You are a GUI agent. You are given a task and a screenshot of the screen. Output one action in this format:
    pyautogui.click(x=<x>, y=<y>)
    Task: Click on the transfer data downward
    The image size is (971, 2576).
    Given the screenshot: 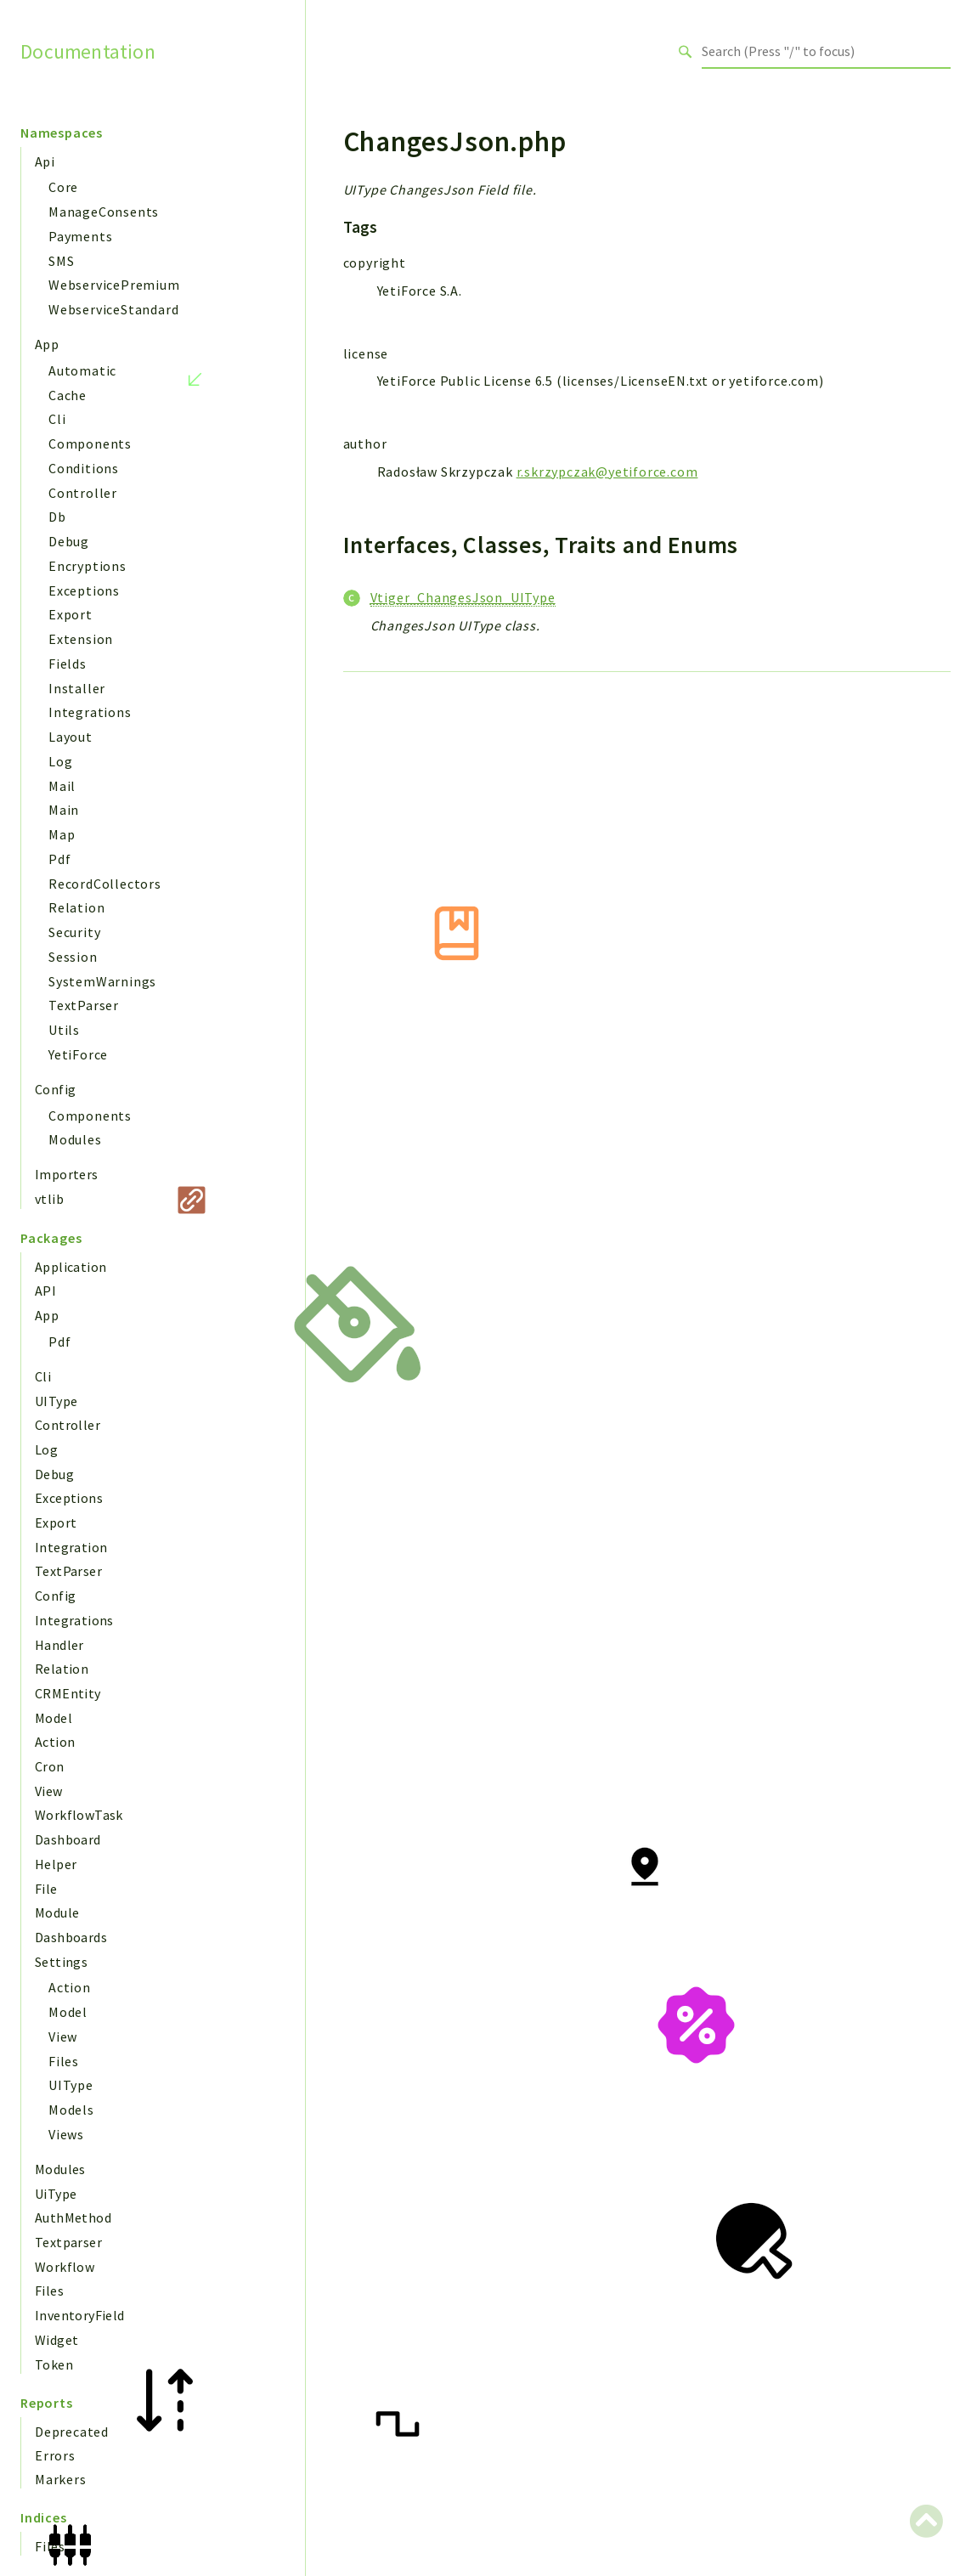 What is the action you would take?
    pyautogui.click(x=165, y=2400)
    